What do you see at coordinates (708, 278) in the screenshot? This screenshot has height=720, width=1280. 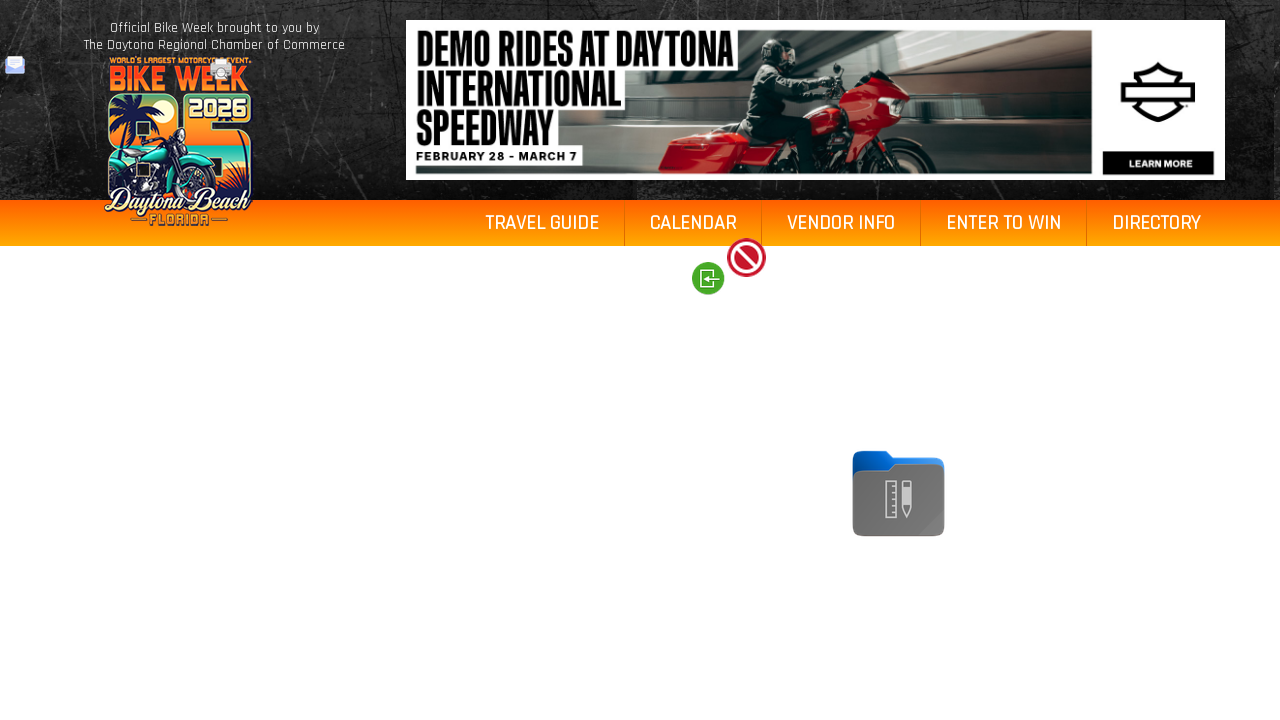 I see `log out of your account` at bounding box center [708, 278].